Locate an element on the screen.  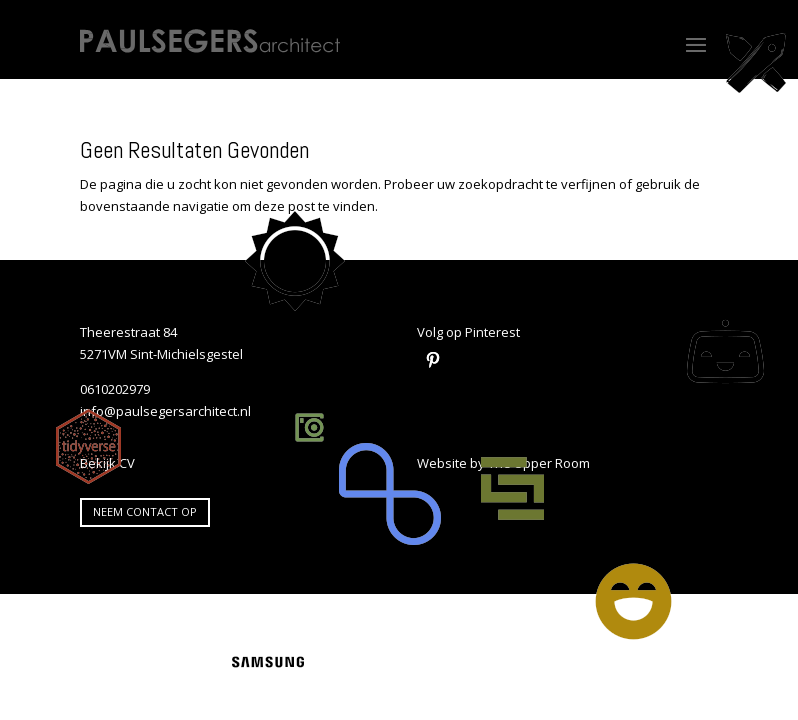
skaffold application or service is located at coordinates (512, 488).